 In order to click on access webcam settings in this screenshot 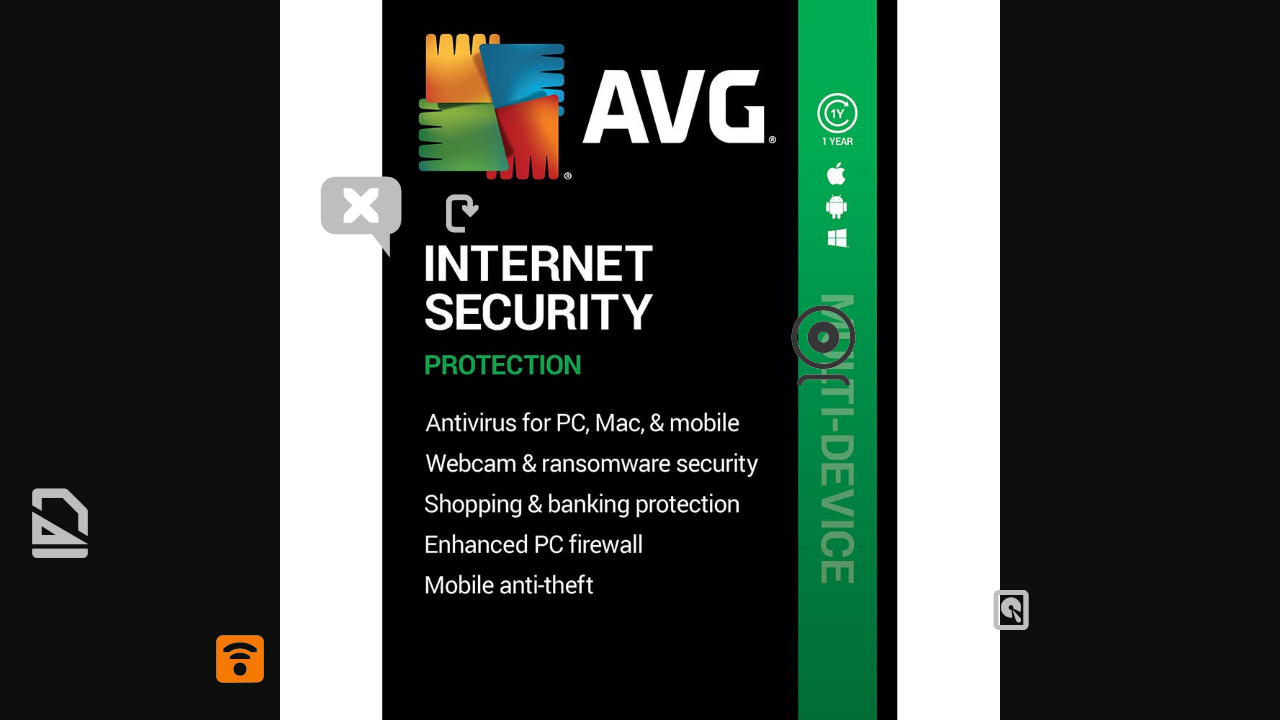, I will do `click(823, 342)`.